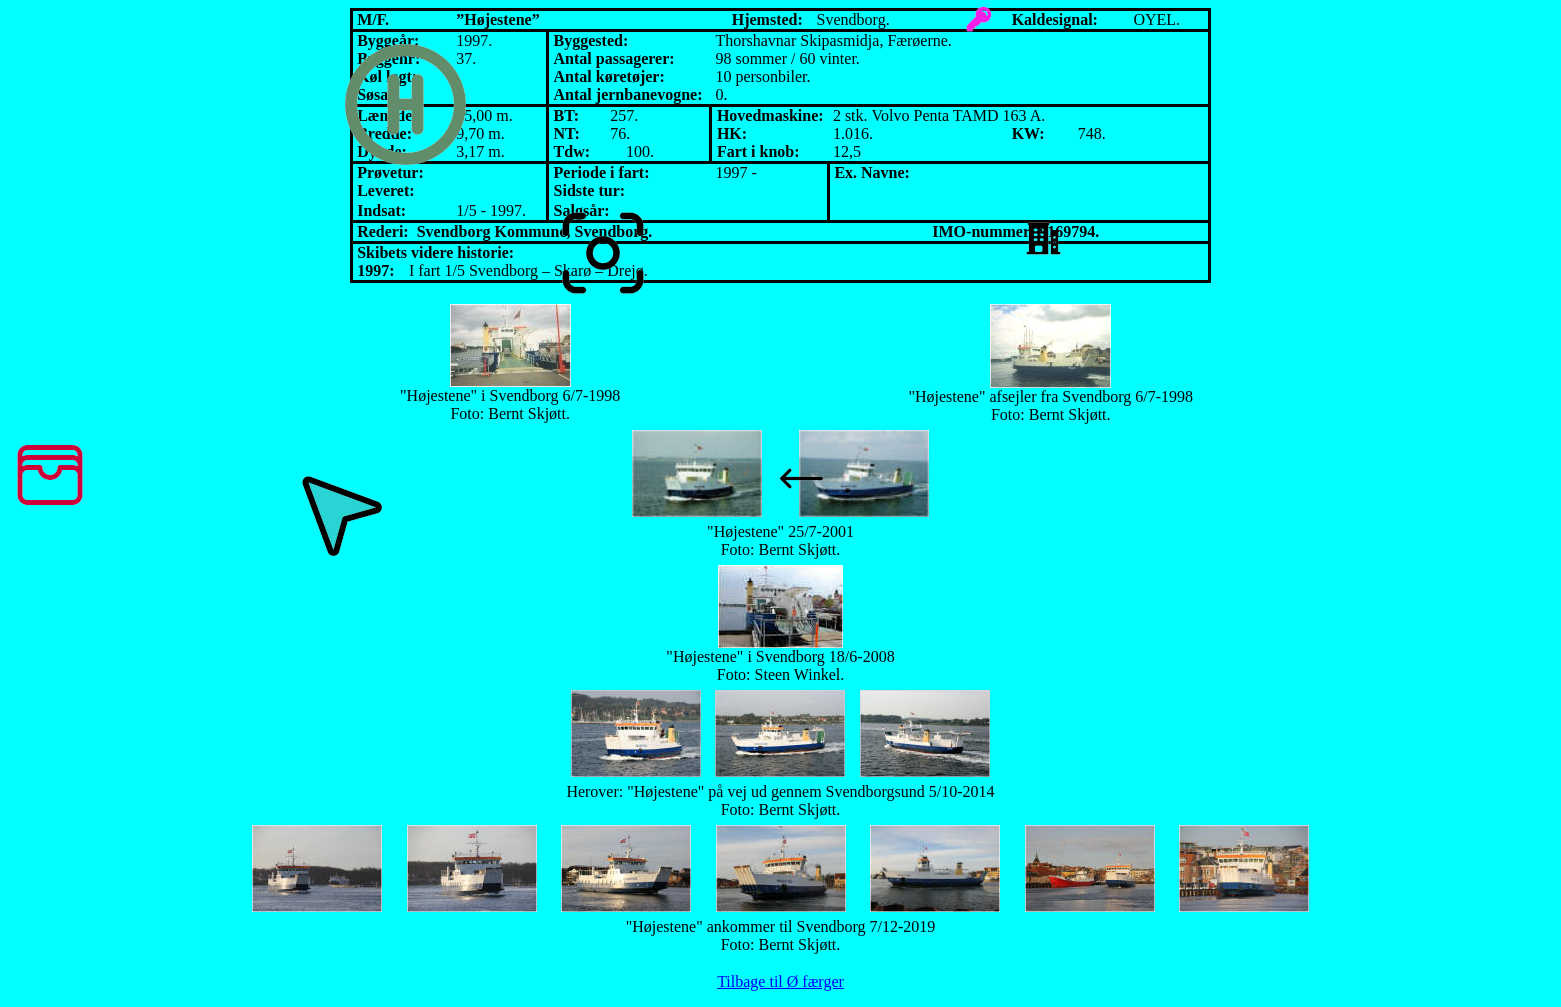 The height and width of the screenshot is (1007, 1561). I want to click on locate nearby hospitals or medical facilities, so click(405, 104).